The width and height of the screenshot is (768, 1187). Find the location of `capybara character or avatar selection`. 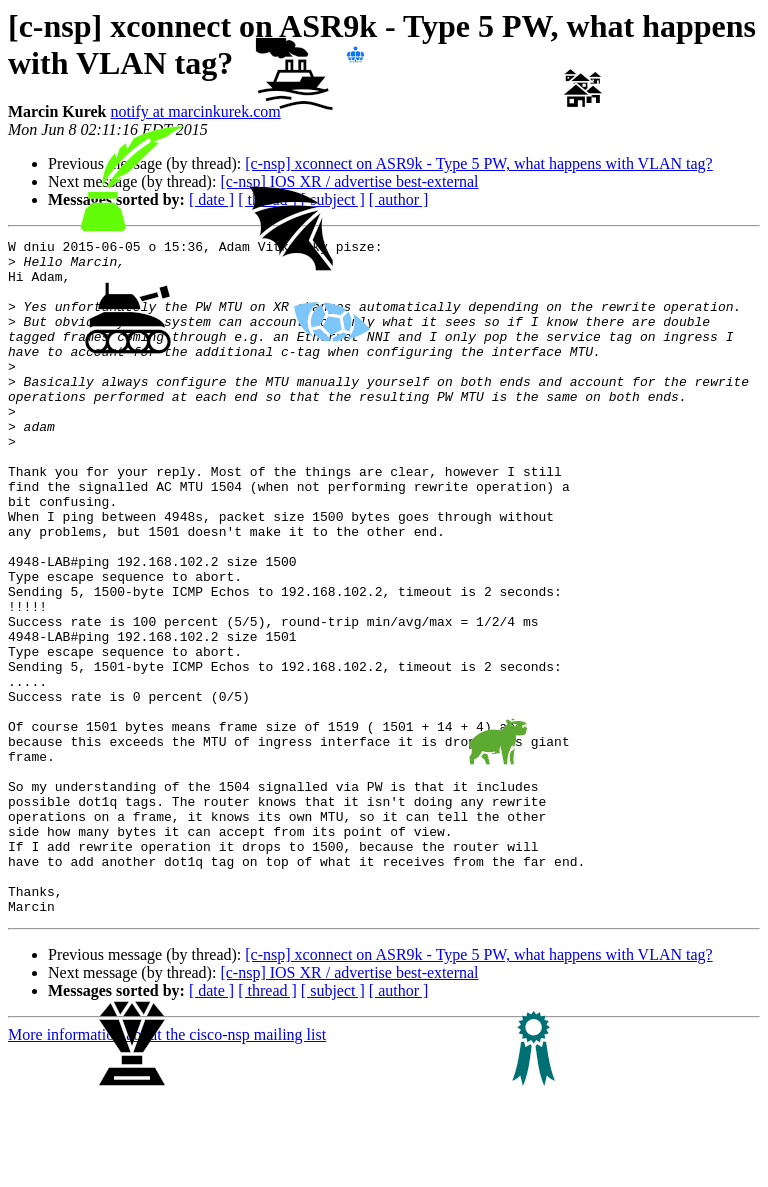

capybara character or avatar selection is located at coordinates (497, 741).